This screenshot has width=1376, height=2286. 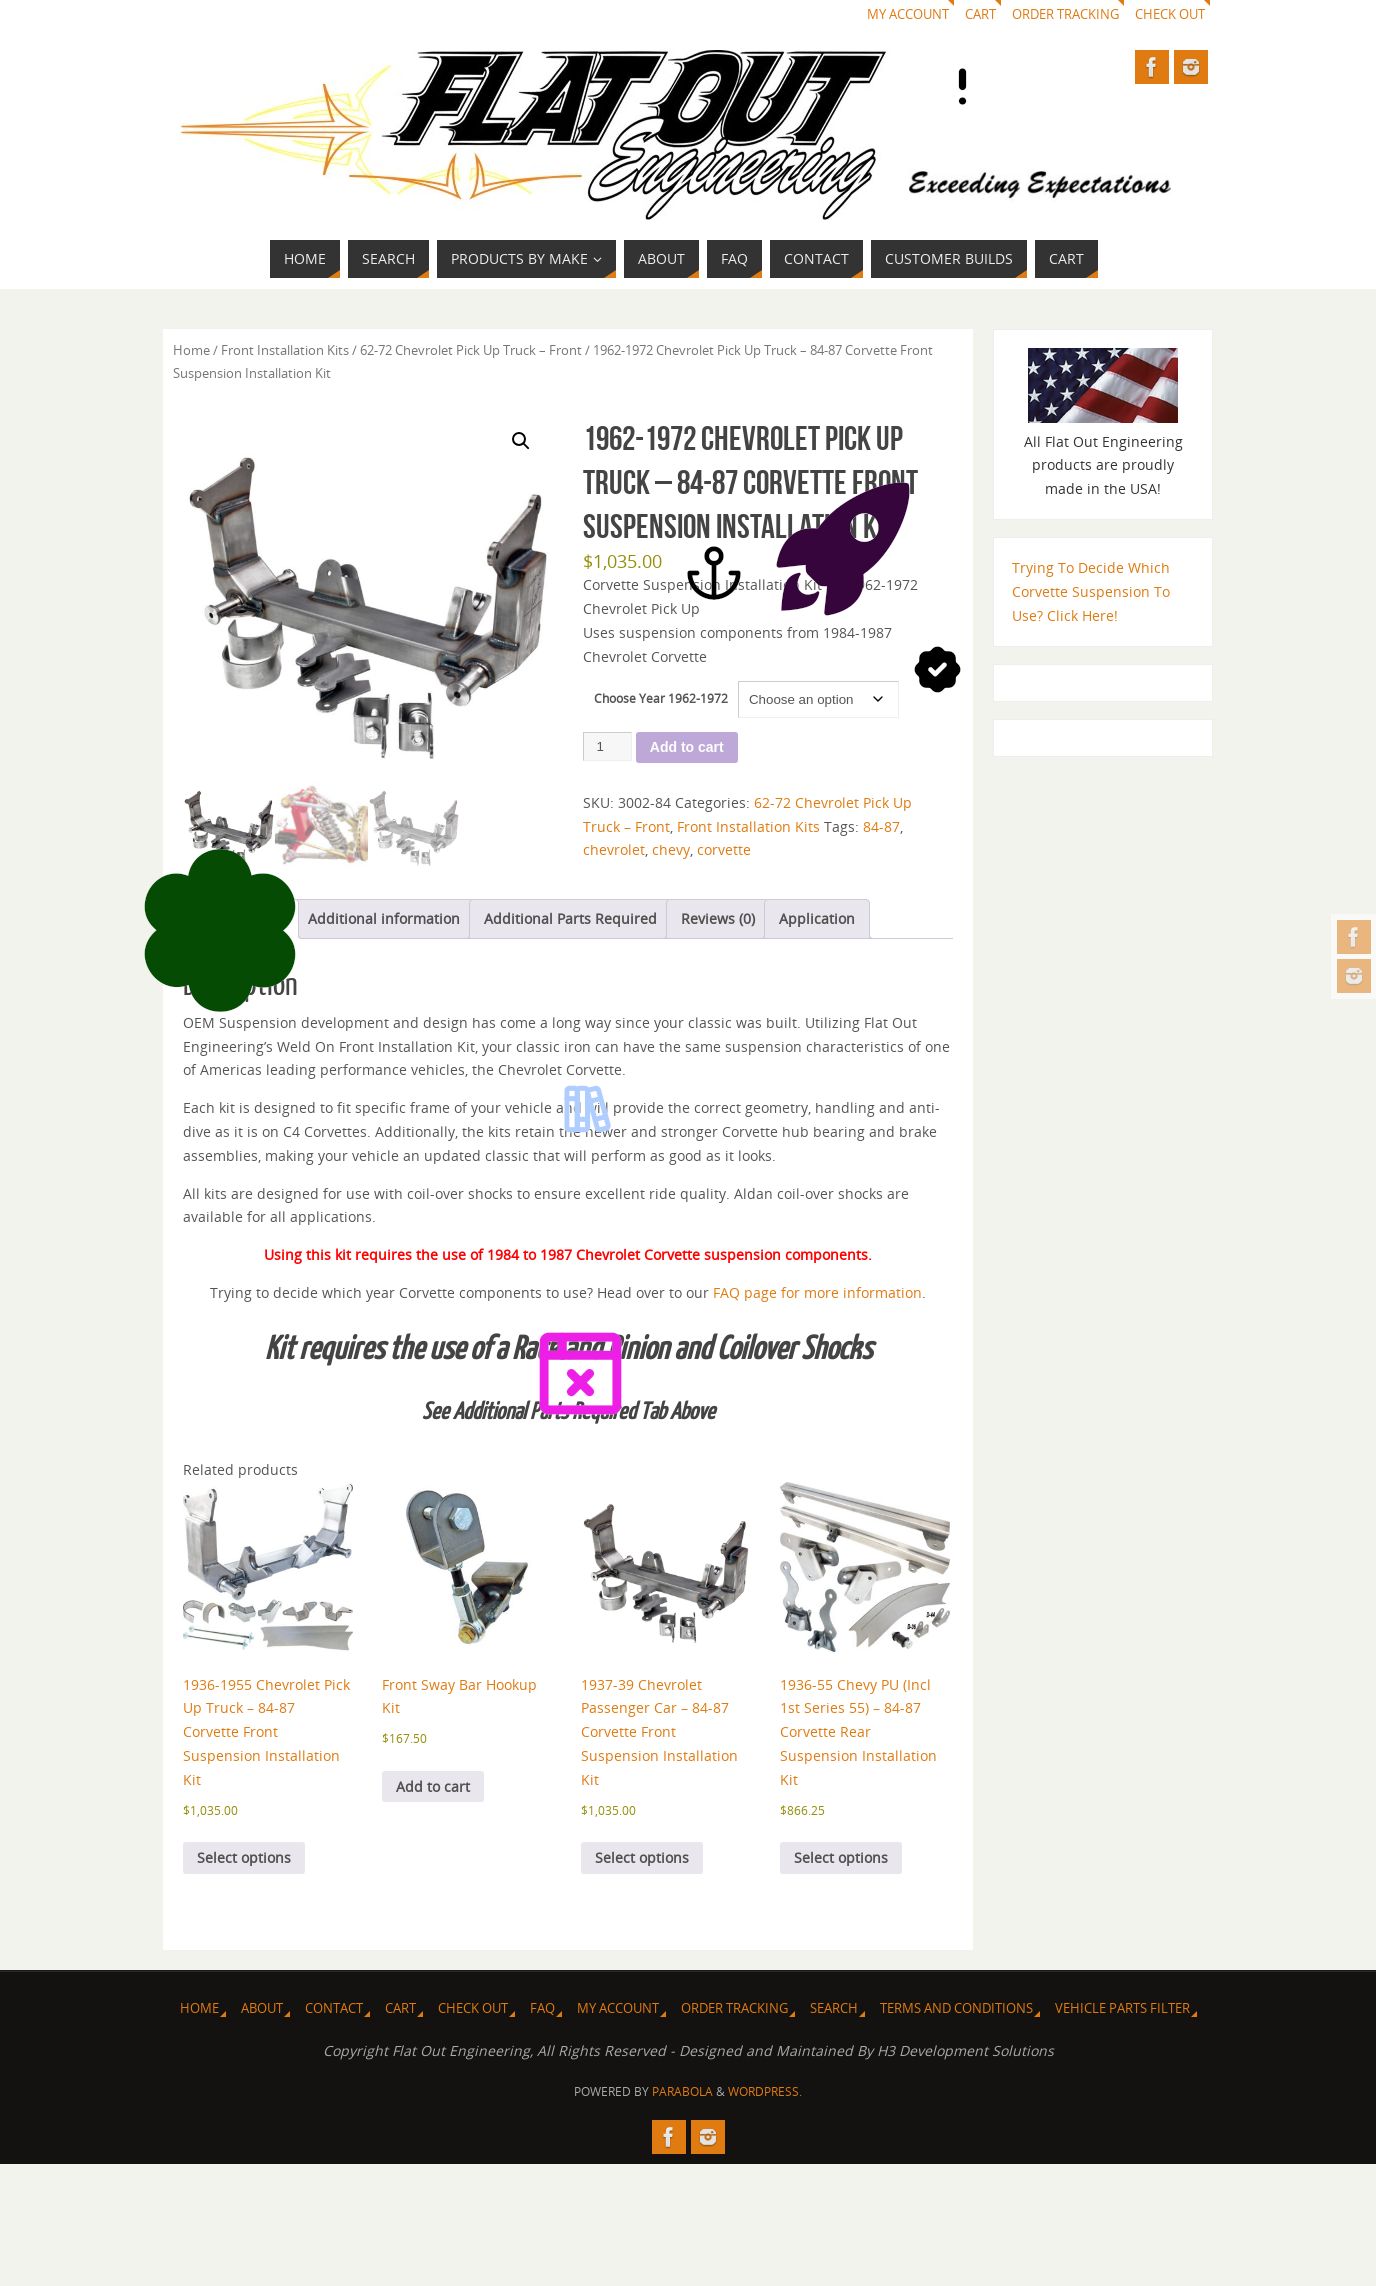 I want to click on indicates a warning or alert requiring attention, so click(x=962, y=86).